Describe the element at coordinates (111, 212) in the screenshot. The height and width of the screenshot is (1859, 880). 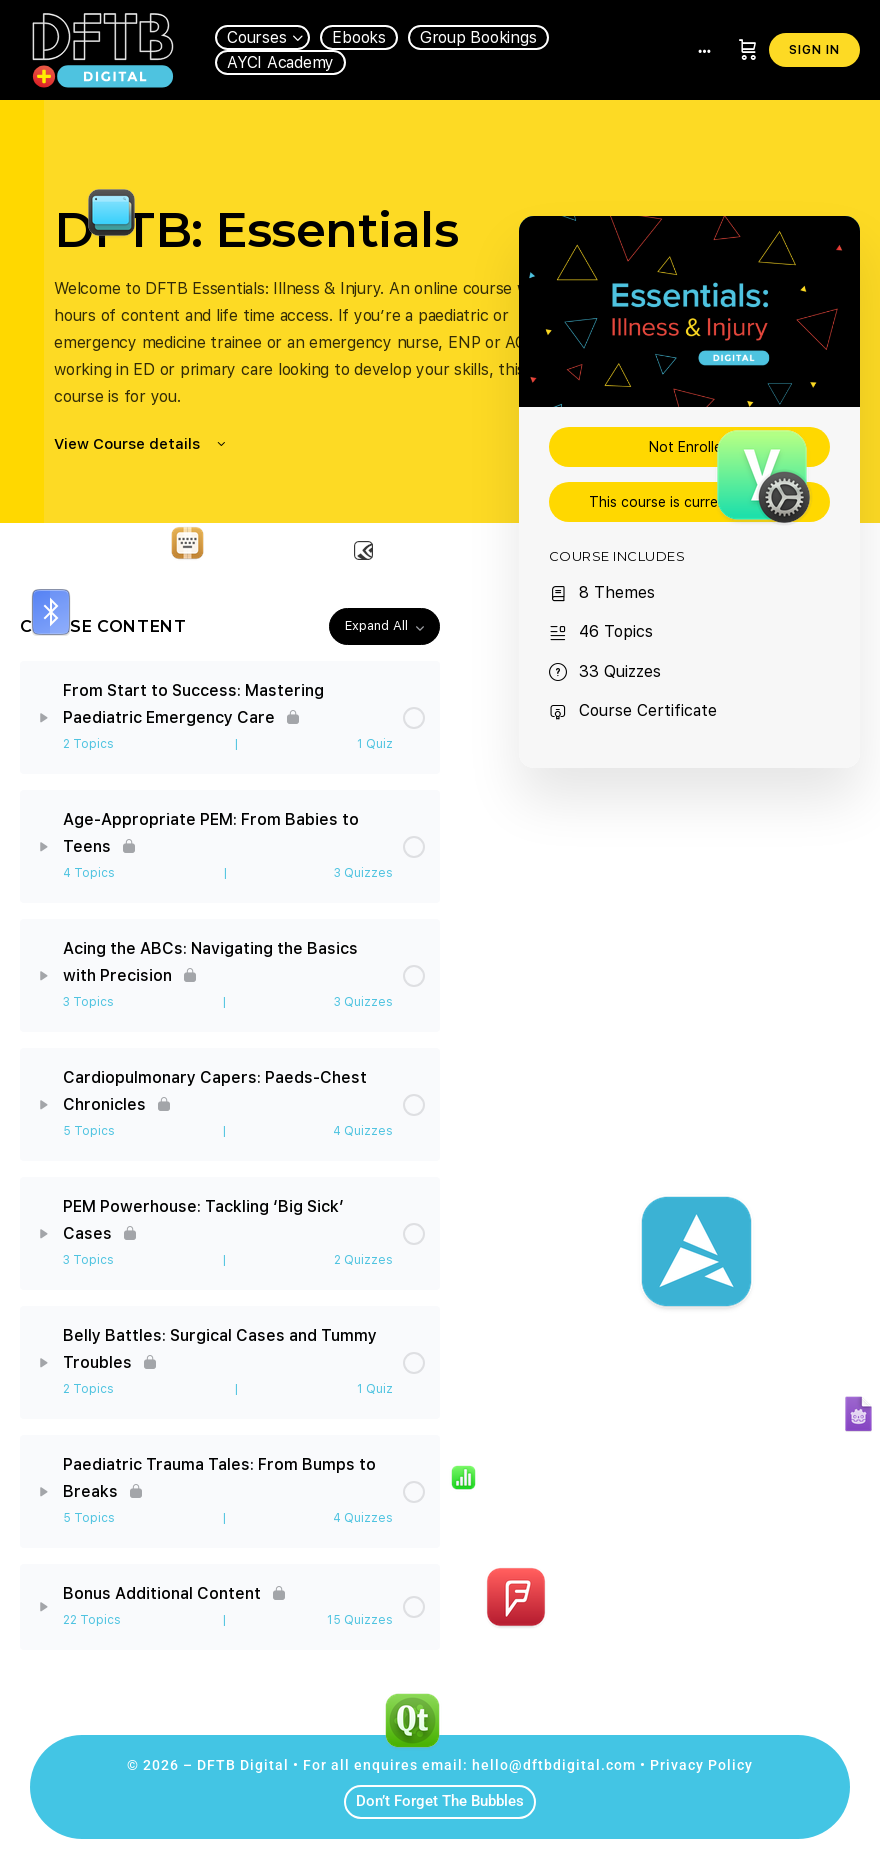
I see `open window management settings` at that location.